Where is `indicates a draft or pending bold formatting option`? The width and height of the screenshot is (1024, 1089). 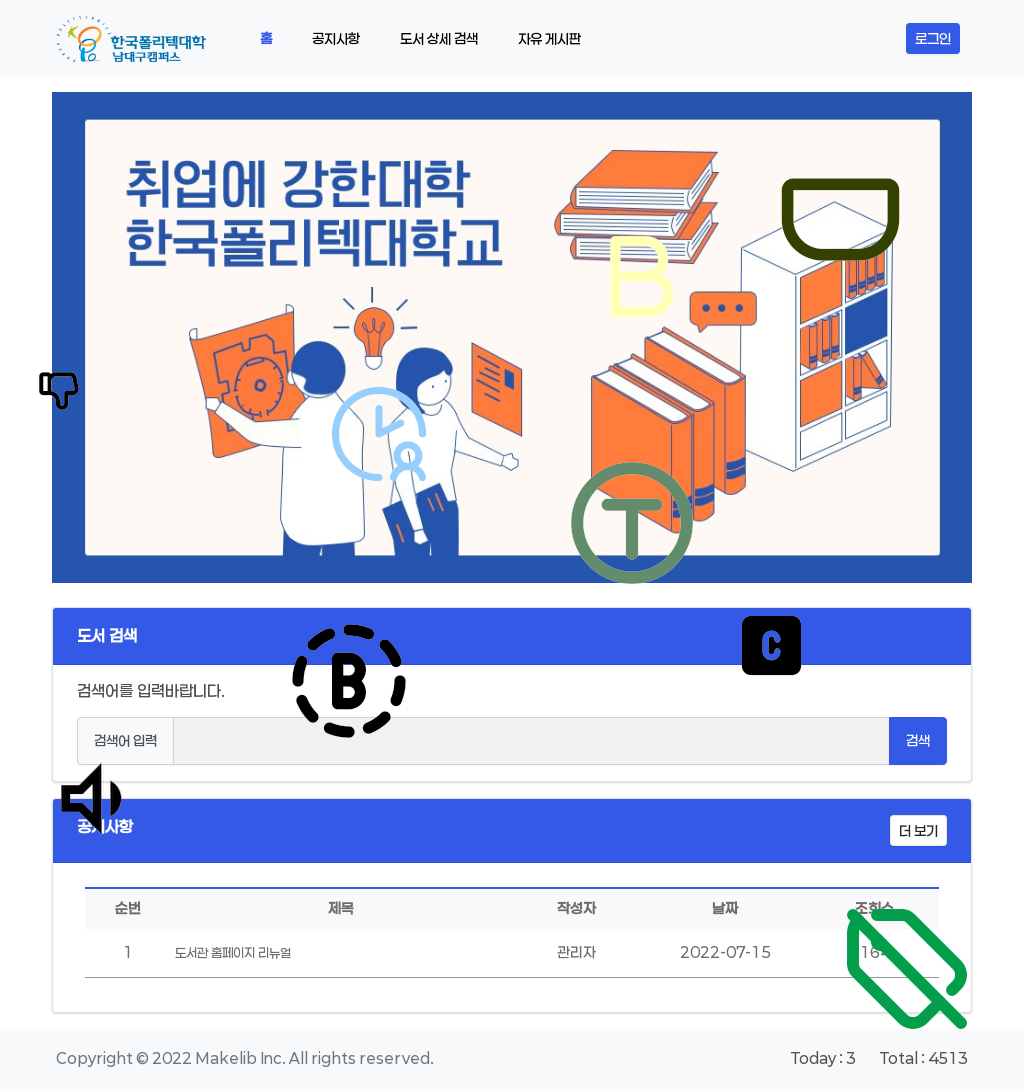
indicates a draft or pending bold formatting option is located at coordinates (349, 681).